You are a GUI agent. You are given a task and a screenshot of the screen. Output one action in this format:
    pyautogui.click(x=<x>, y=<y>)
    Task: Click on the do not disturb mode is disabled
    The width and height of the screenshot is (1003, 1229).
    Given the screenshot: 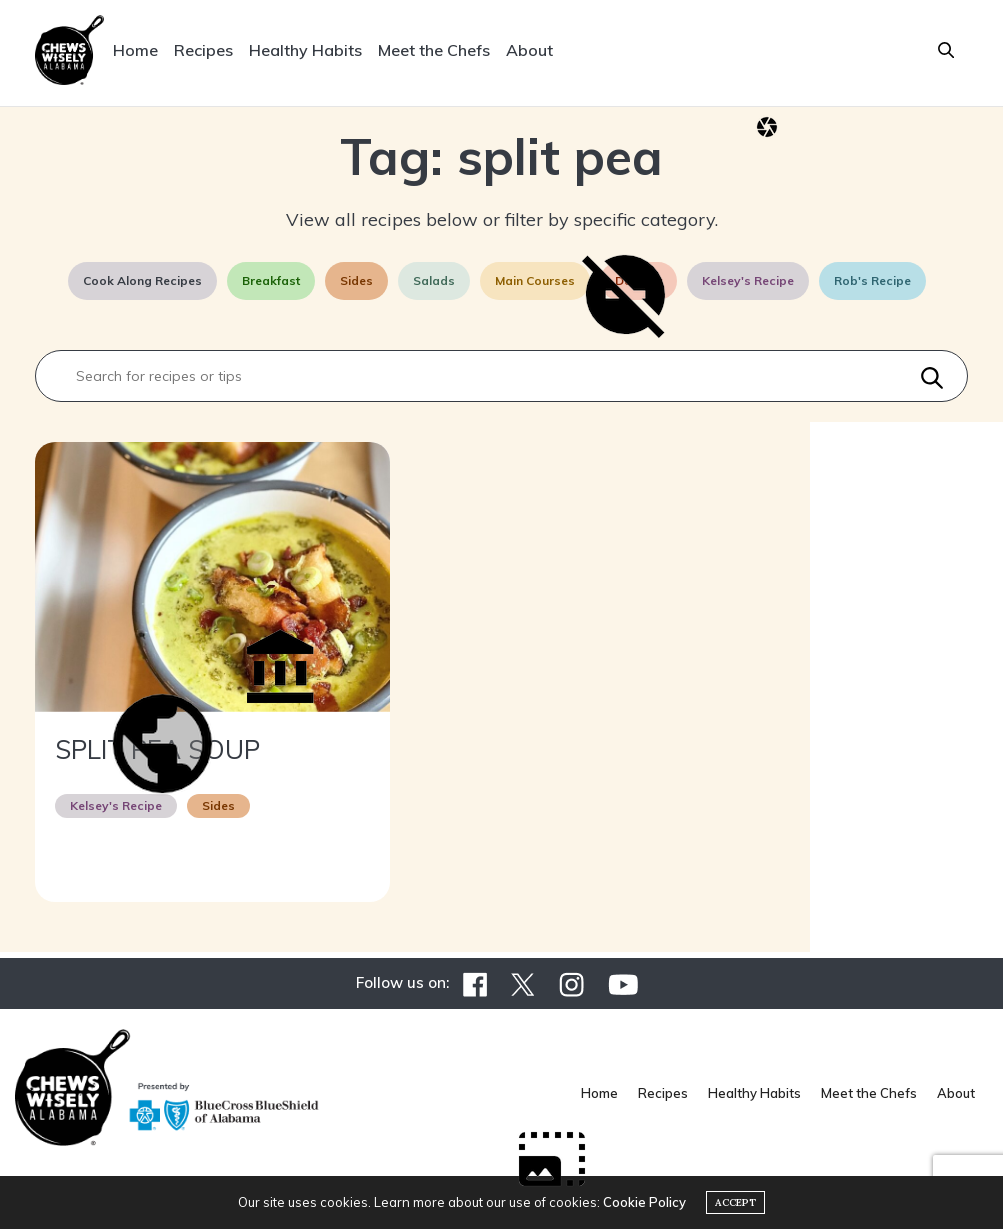 What is the action you would take?
    pyautogui.click(x=625, y=294)
    